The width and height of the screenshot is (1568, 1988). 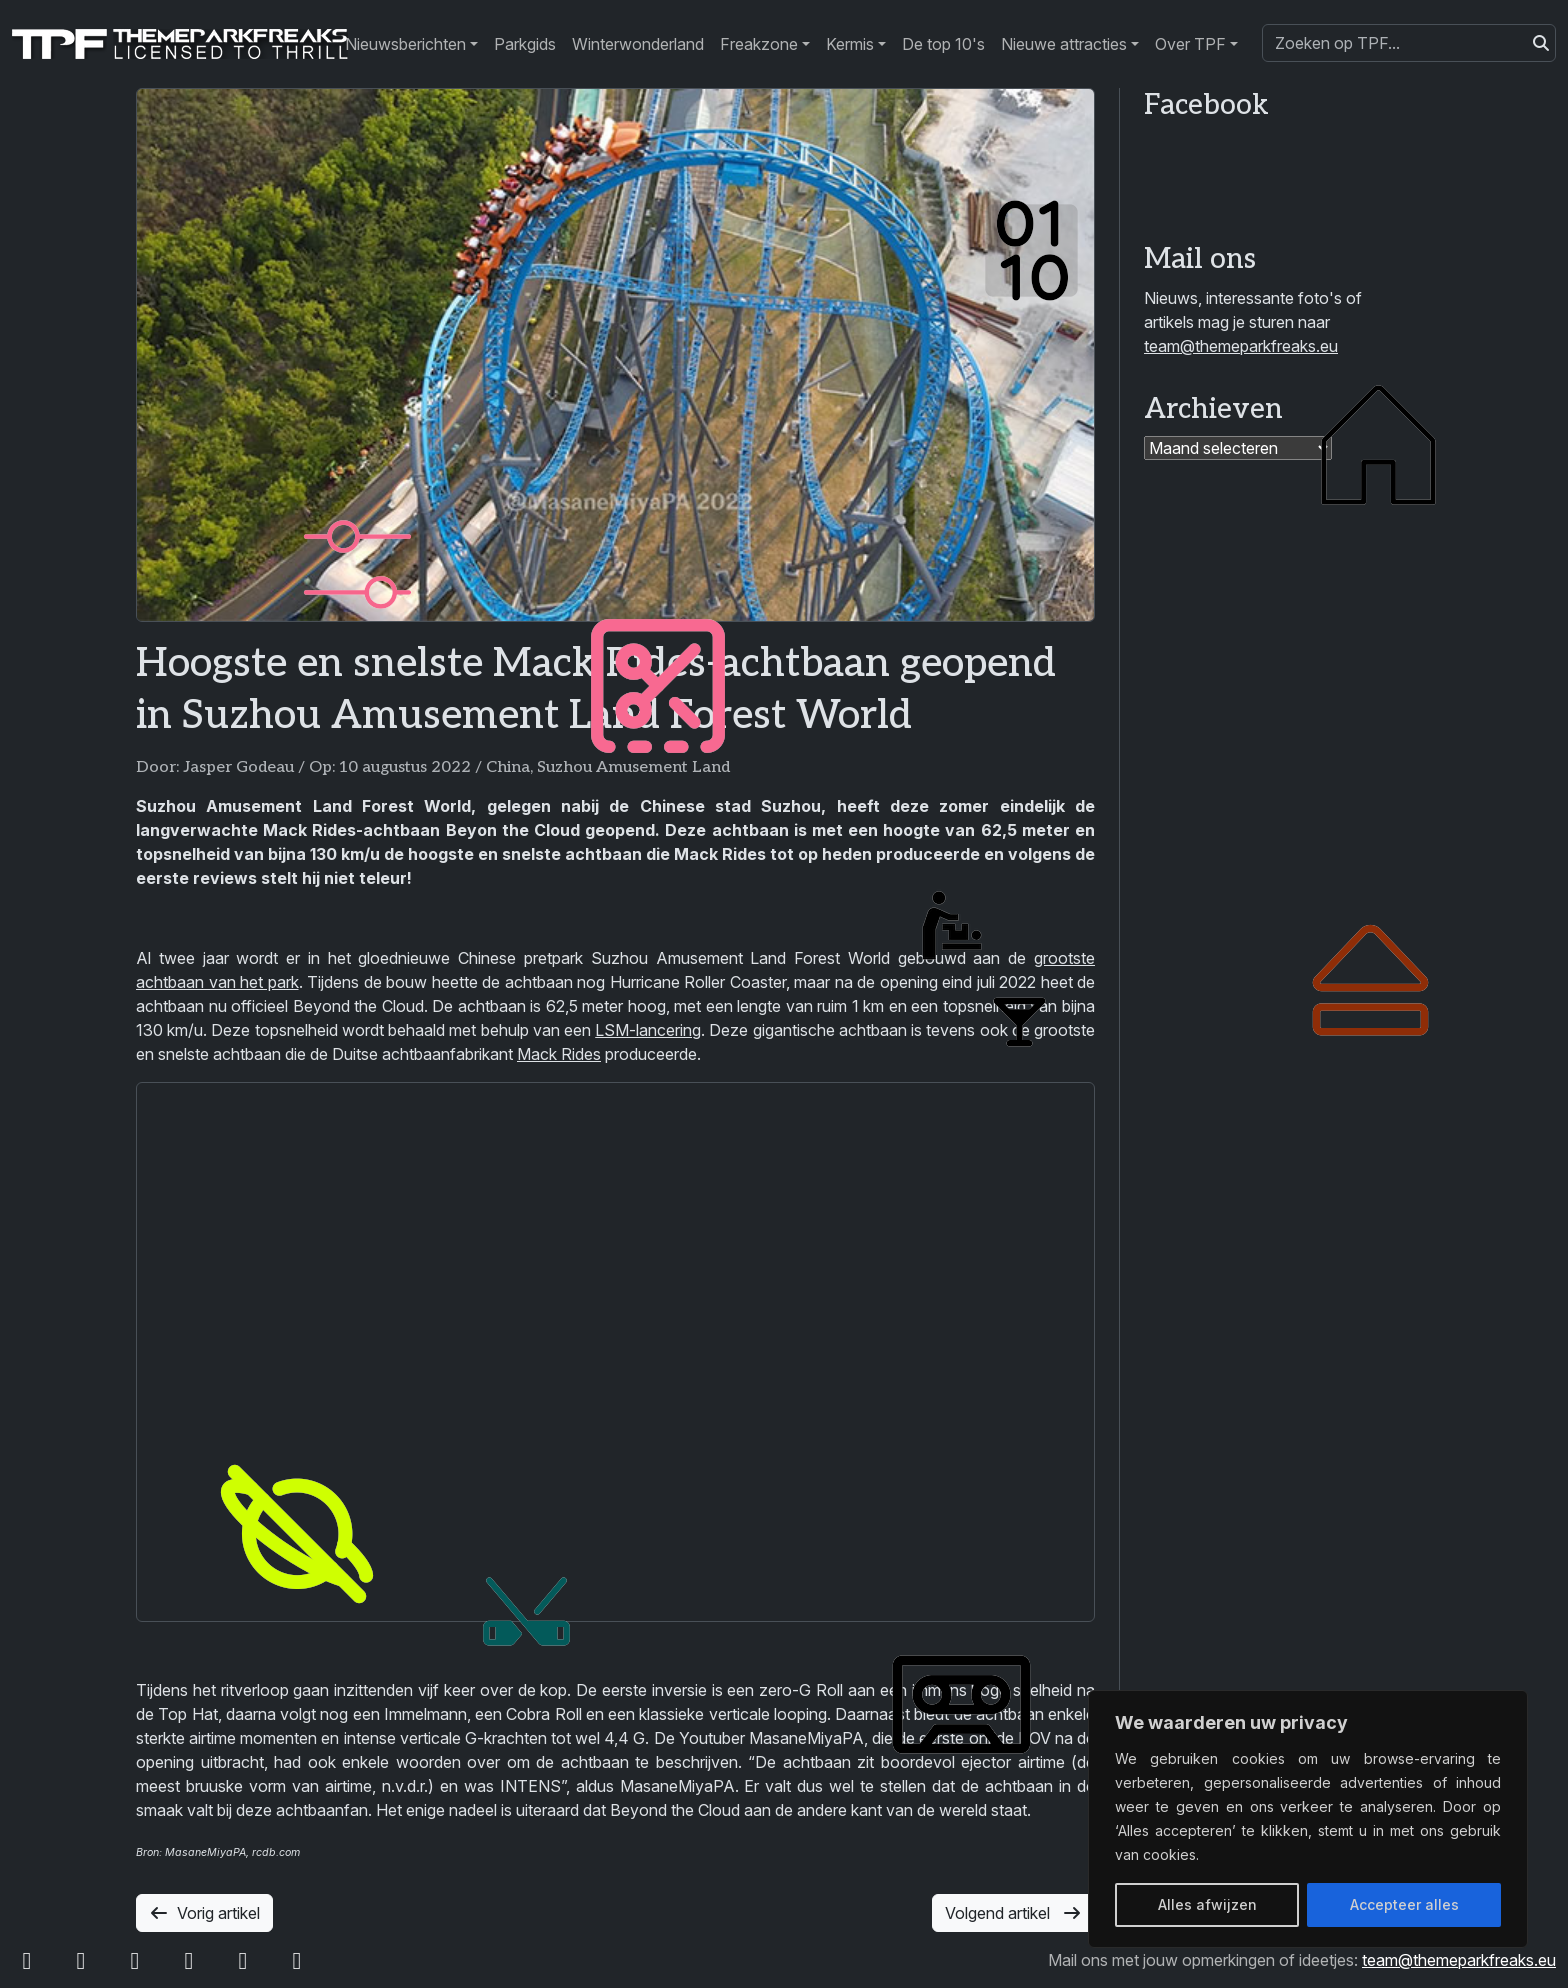 I want to click on disable global or worldwide access, so click(x=297, y=1534).